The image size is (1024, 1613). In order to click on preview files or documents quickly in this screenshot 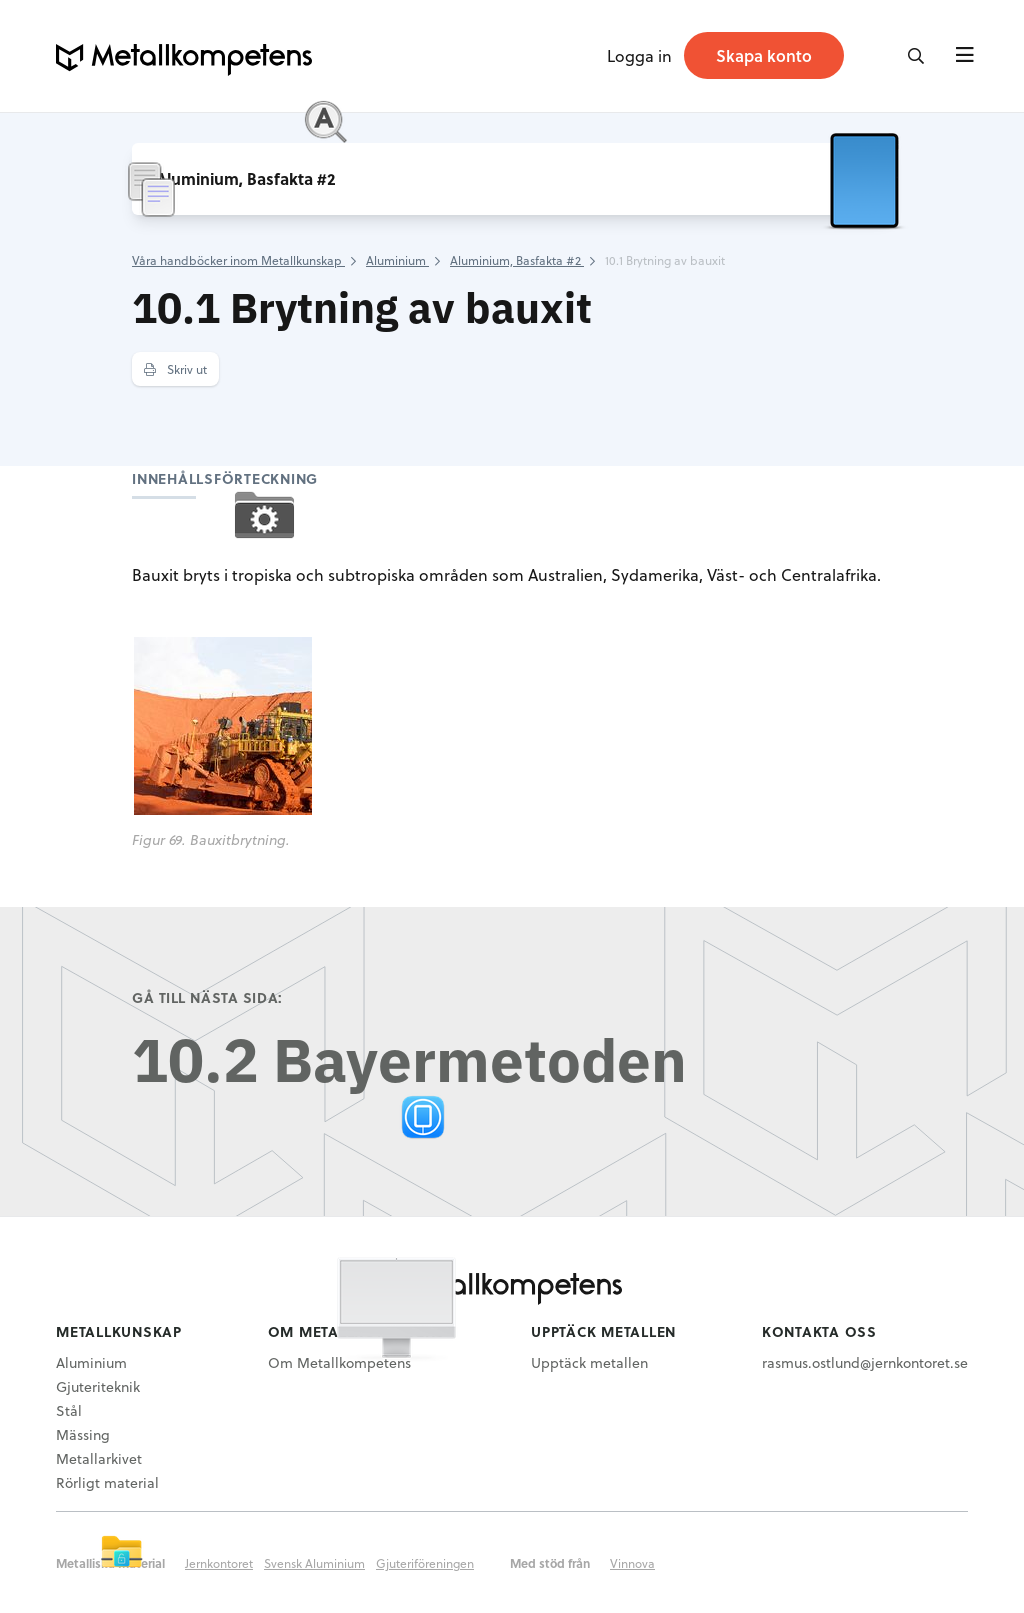, I will do `click(423, 1117)`.